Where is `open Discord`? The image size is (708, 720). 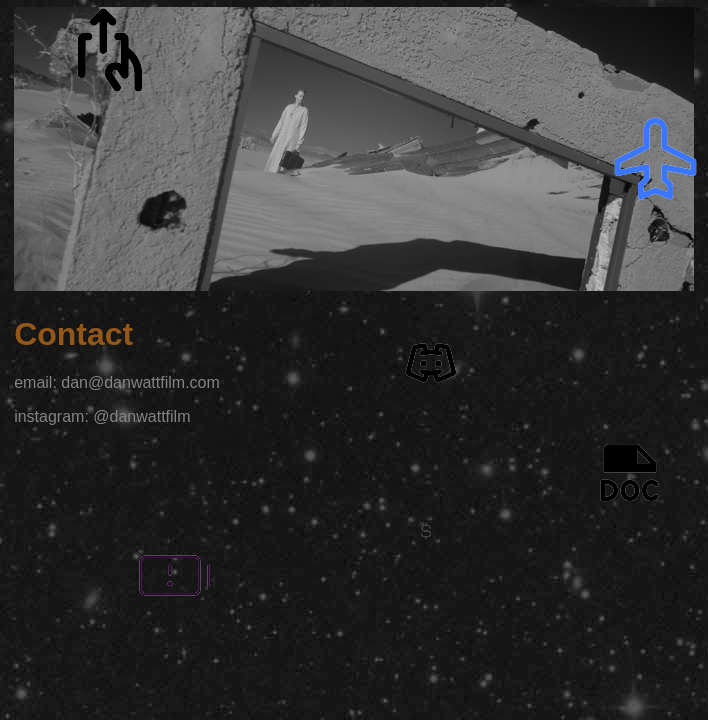
open Discord is located at coordinates (431, 362).